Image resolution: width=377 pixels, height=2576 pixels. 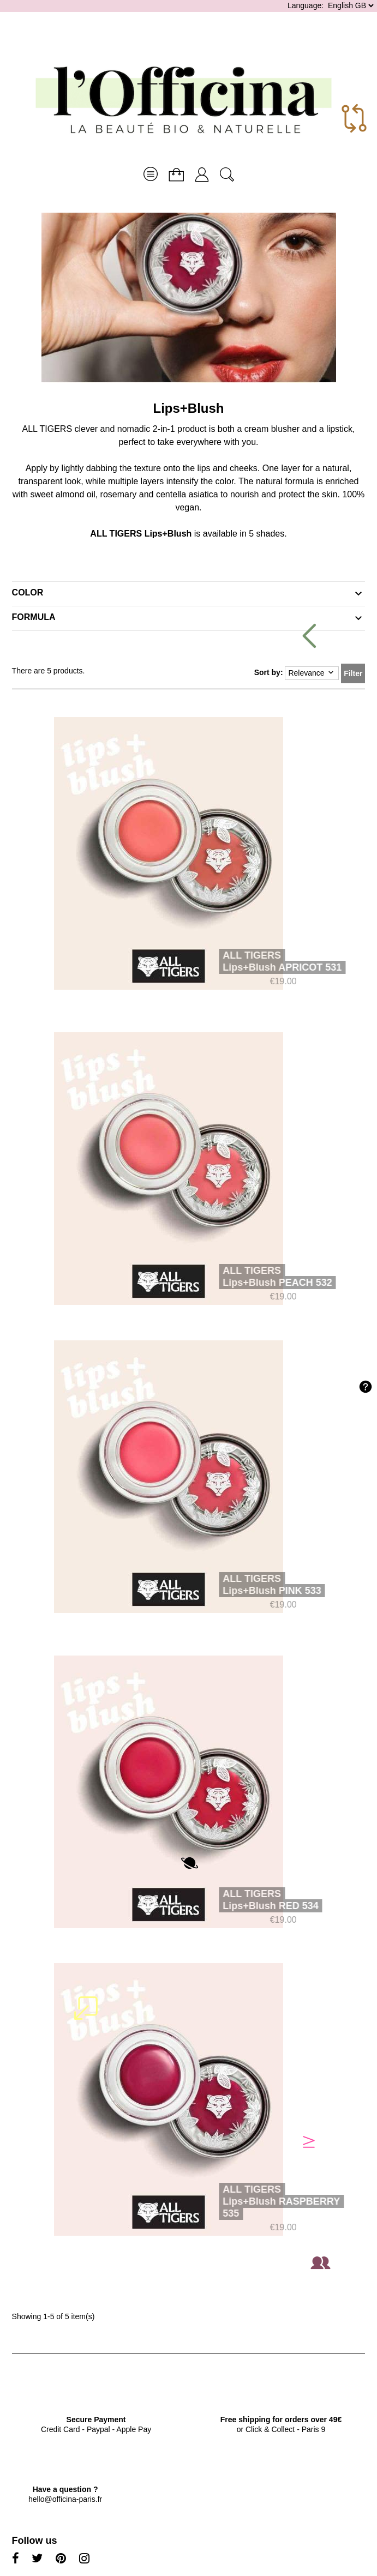 I want to click on go back to the previous page, so click(x=310, y=636).